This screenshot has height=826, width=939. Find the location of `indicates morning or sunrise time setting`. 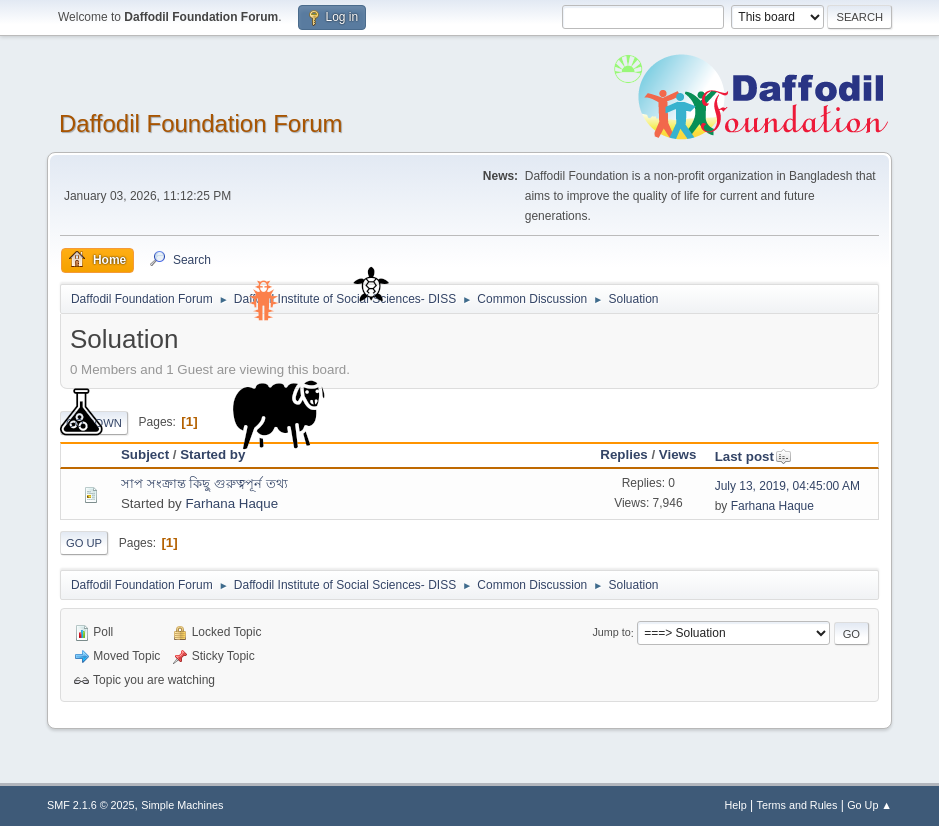

indicates morning or sunrise time setting is located at coordinates (628, 69).